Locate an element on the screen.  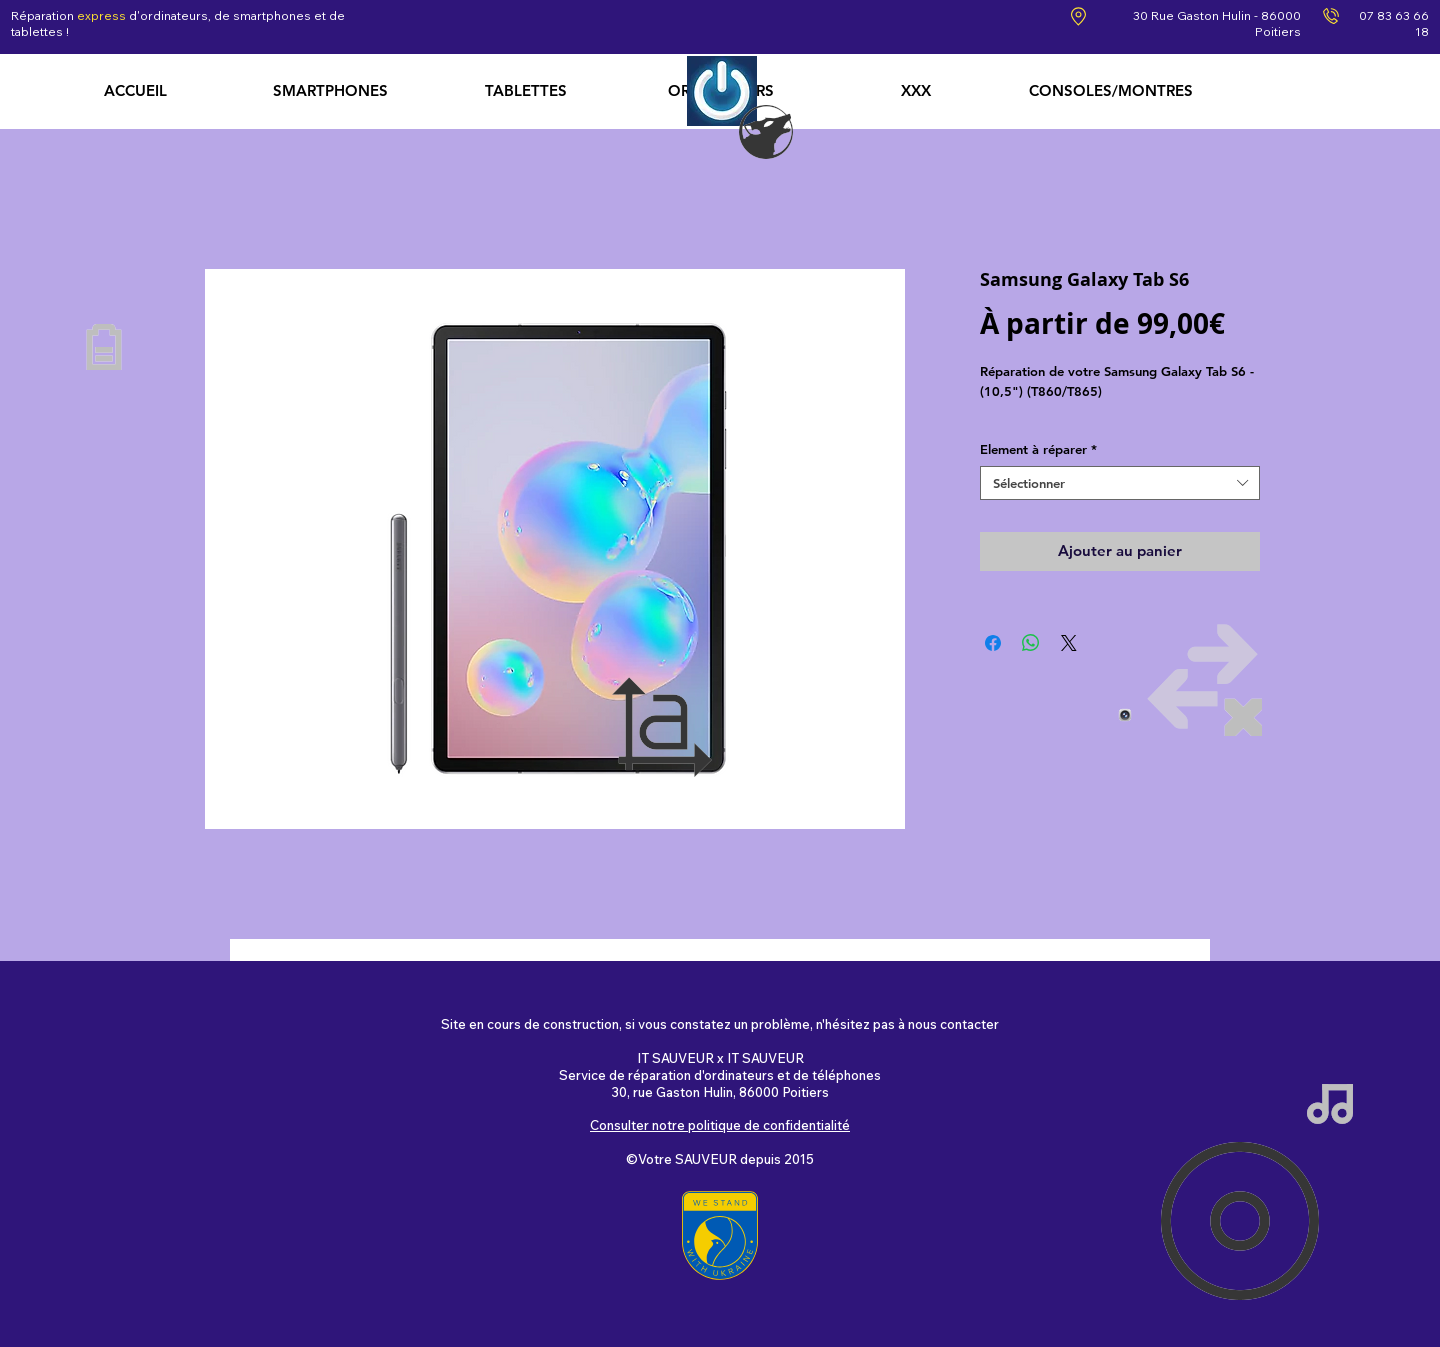
indicates no network connection available is located at coordinates (1202, 676).